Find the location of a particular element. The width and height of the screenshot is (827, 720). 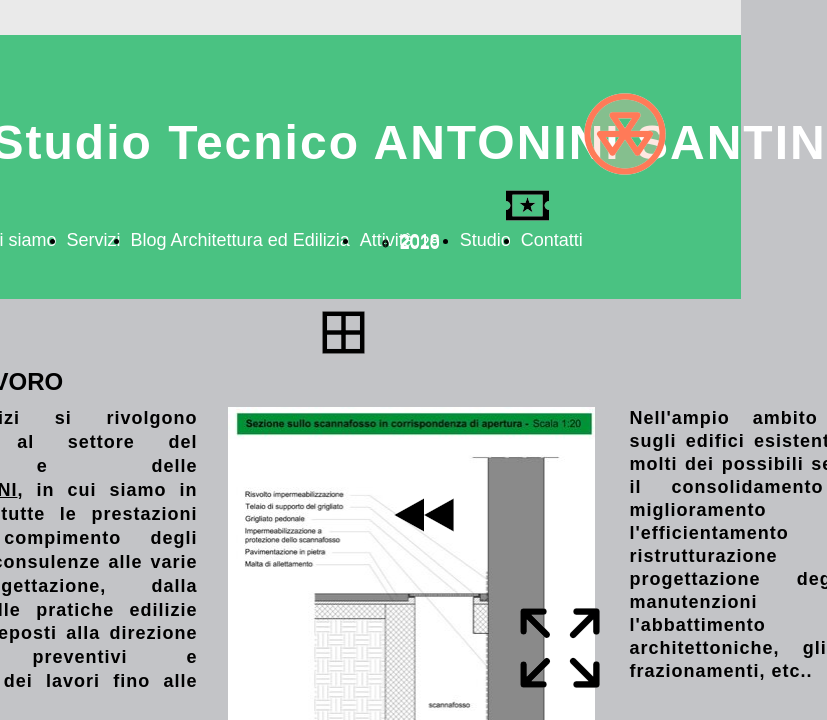

apply borders to all sides of a cell or table is located at coordinates (343, 332).